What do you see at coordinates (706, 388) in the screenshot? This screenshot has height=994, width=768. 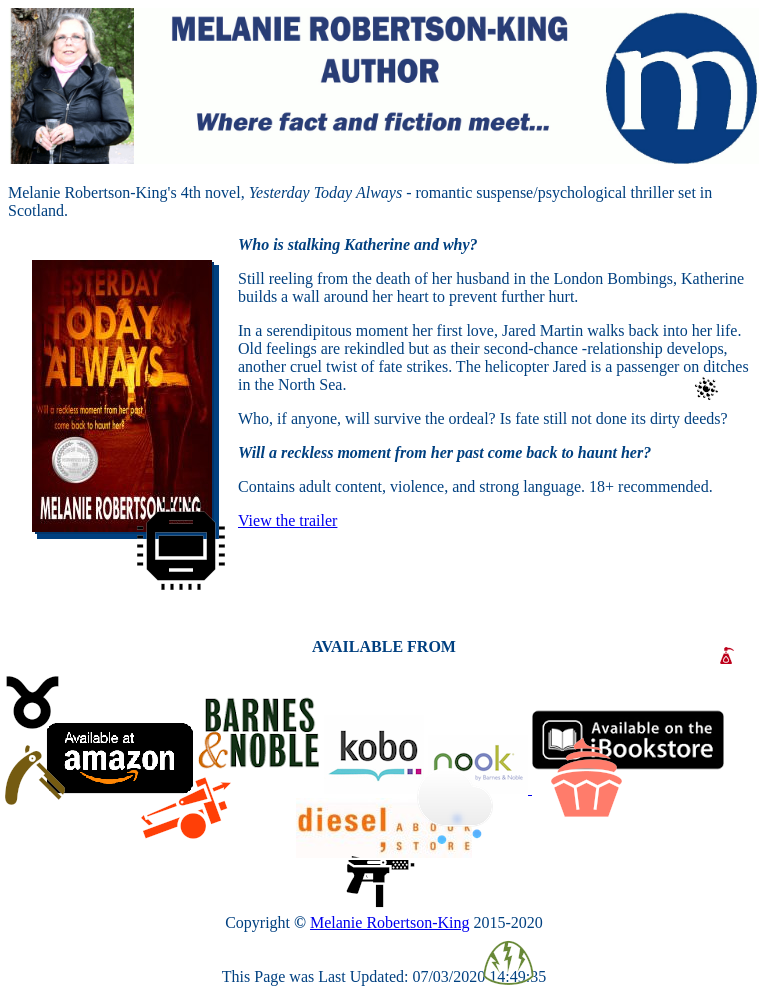 I see `decorative pattern or visual effect option` at bounding box center [706, 388].